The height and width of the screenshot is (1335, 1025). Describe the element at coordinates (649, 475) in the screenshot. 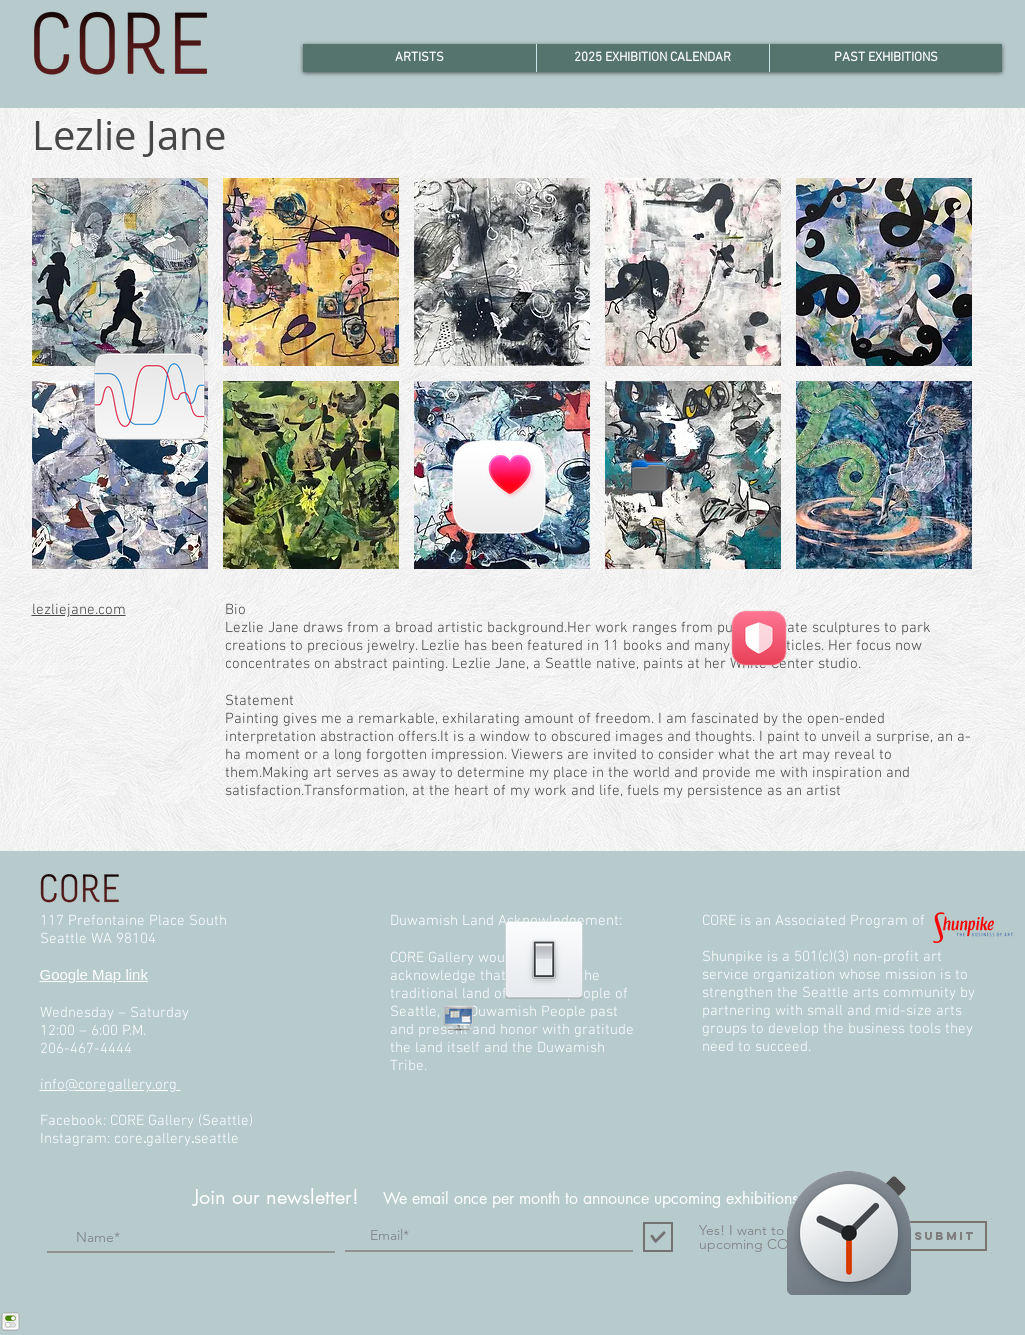

I see `open folder to view contents` at that location.